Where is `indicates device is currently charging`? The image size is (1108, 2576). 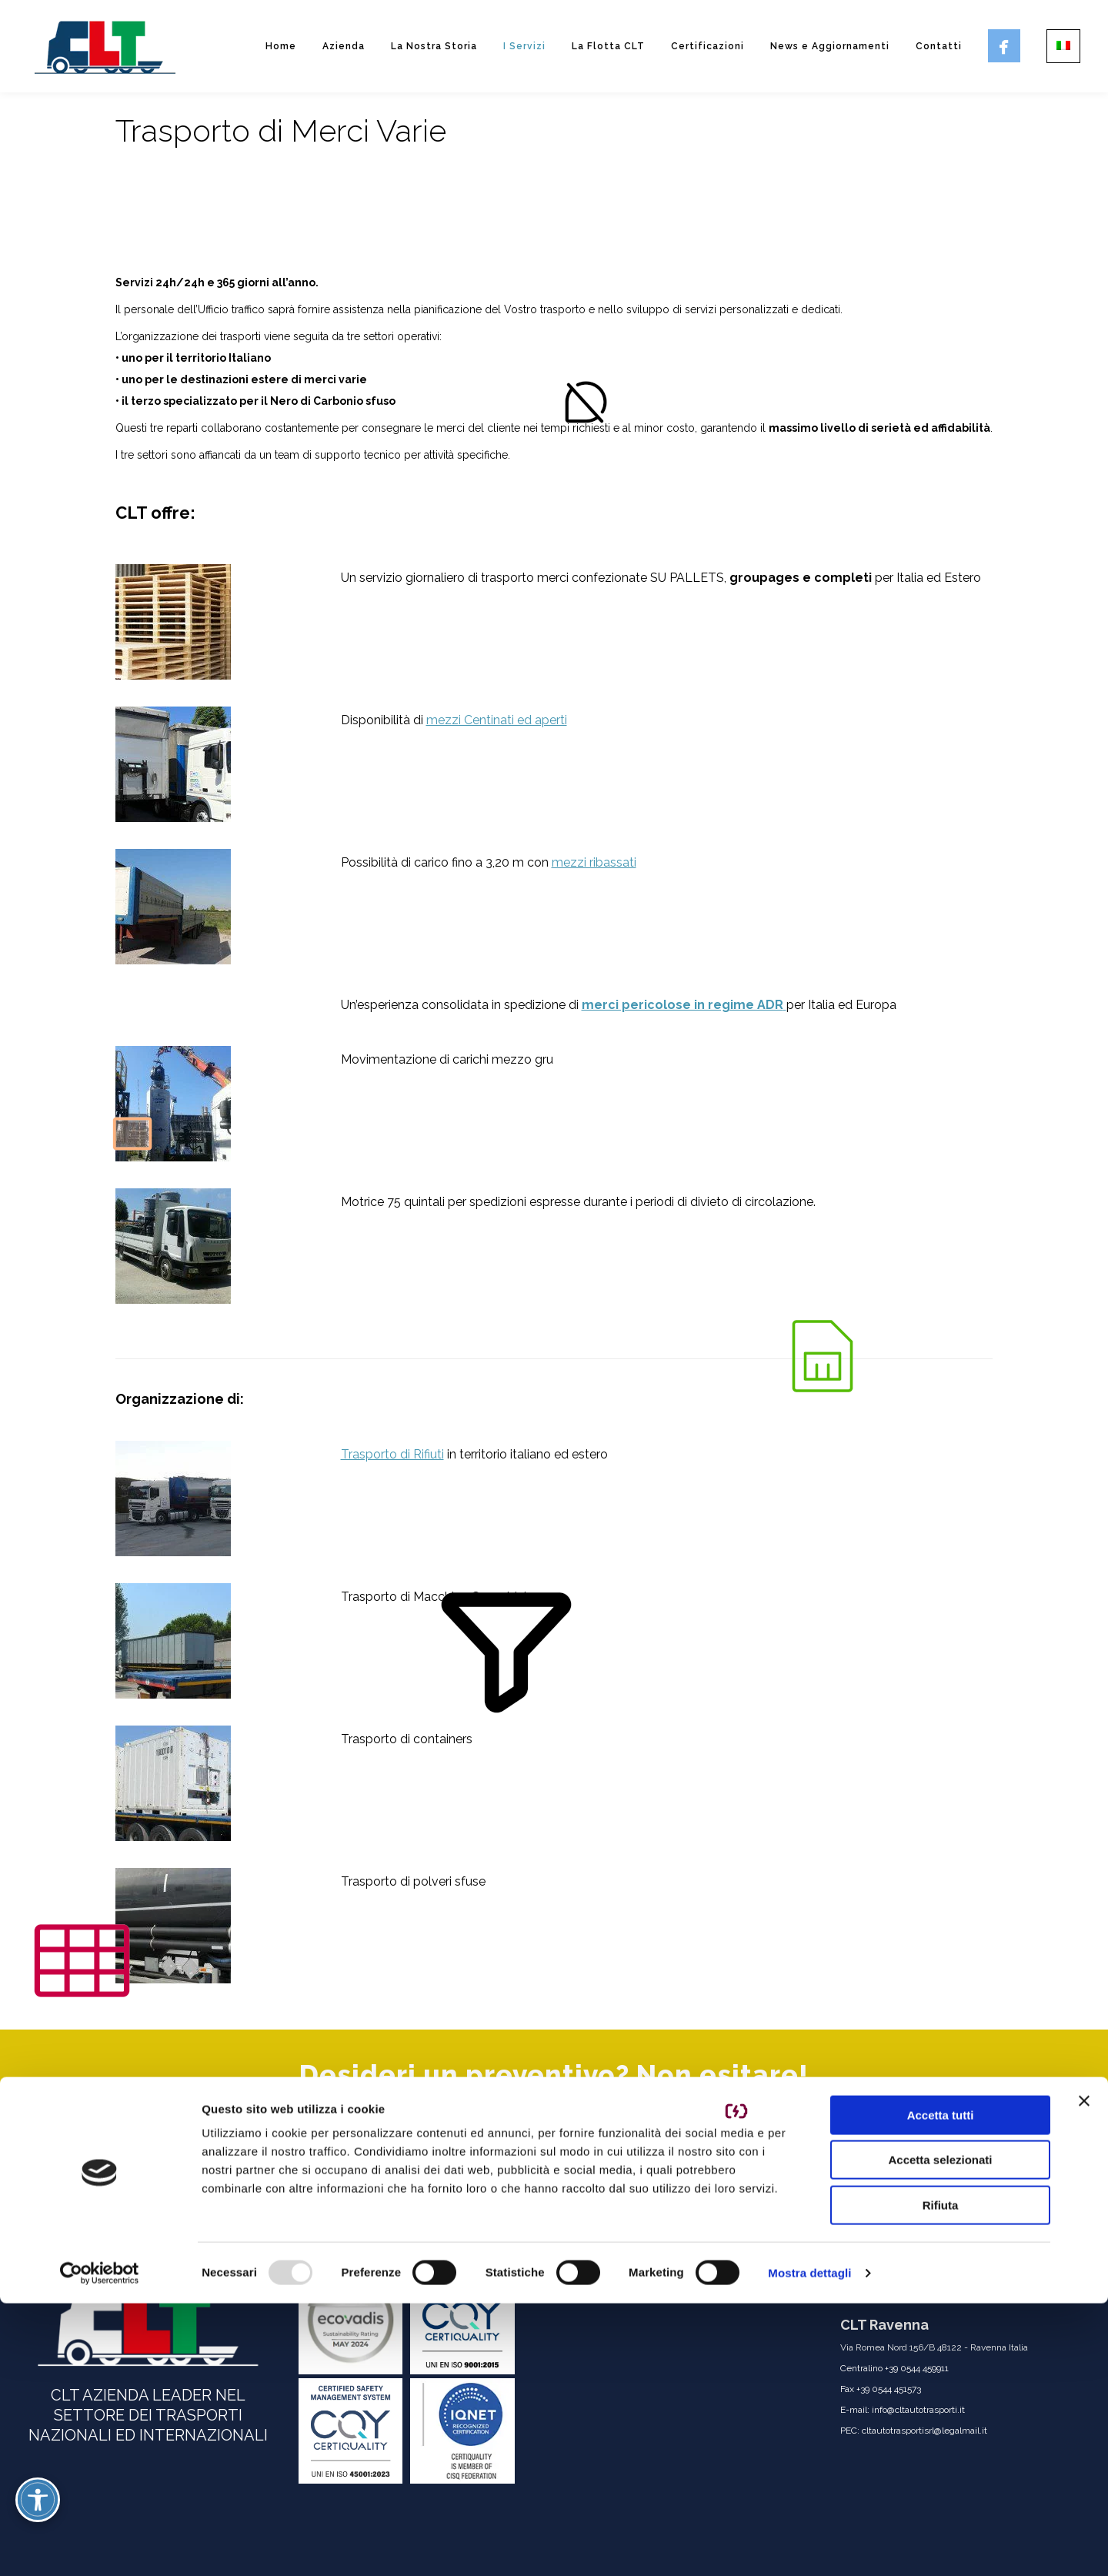 indicates device is currently charging is located at coordinates (736, 2111).